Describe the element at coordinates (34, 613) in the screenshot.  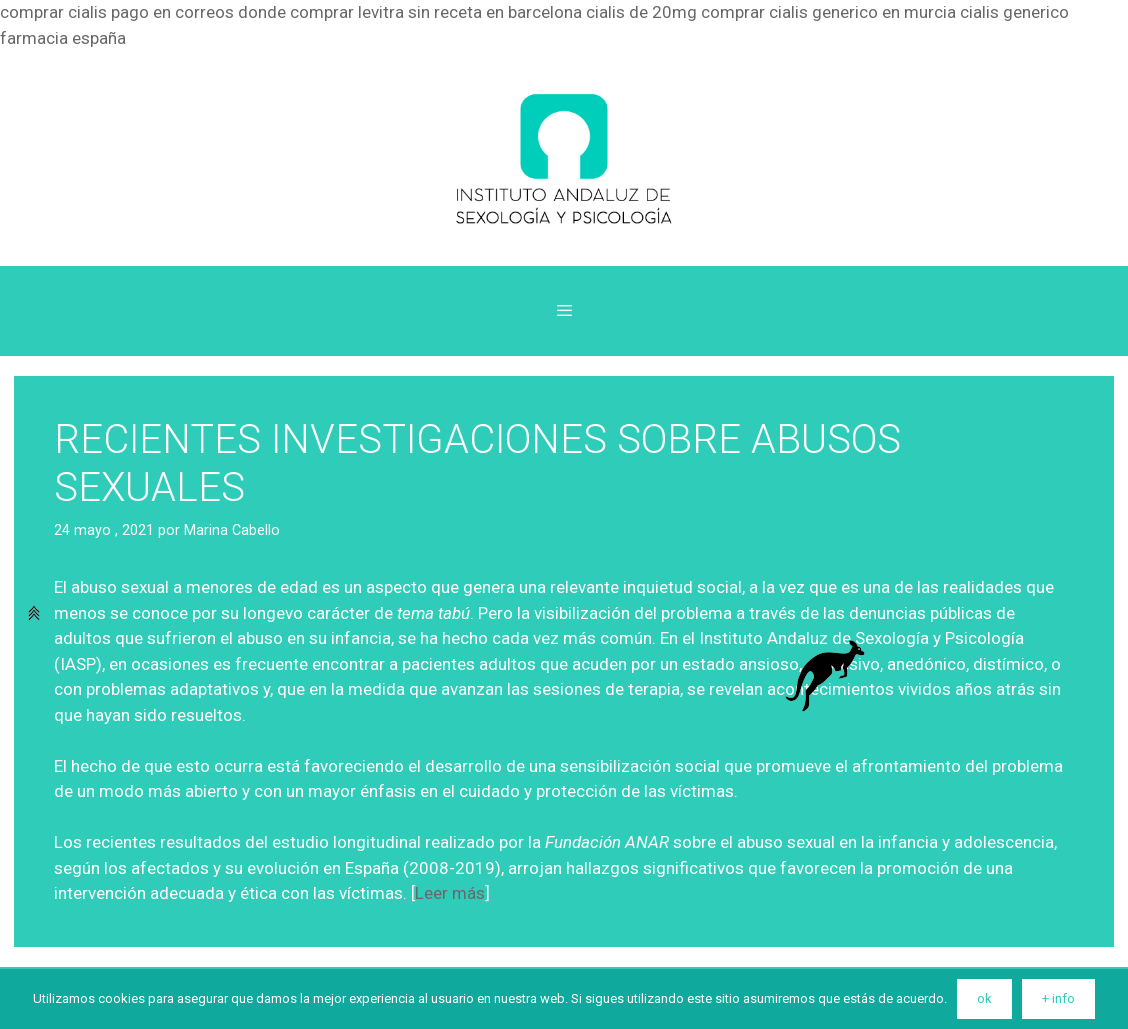
I see `indicates sergeant rank or military status` at that location.